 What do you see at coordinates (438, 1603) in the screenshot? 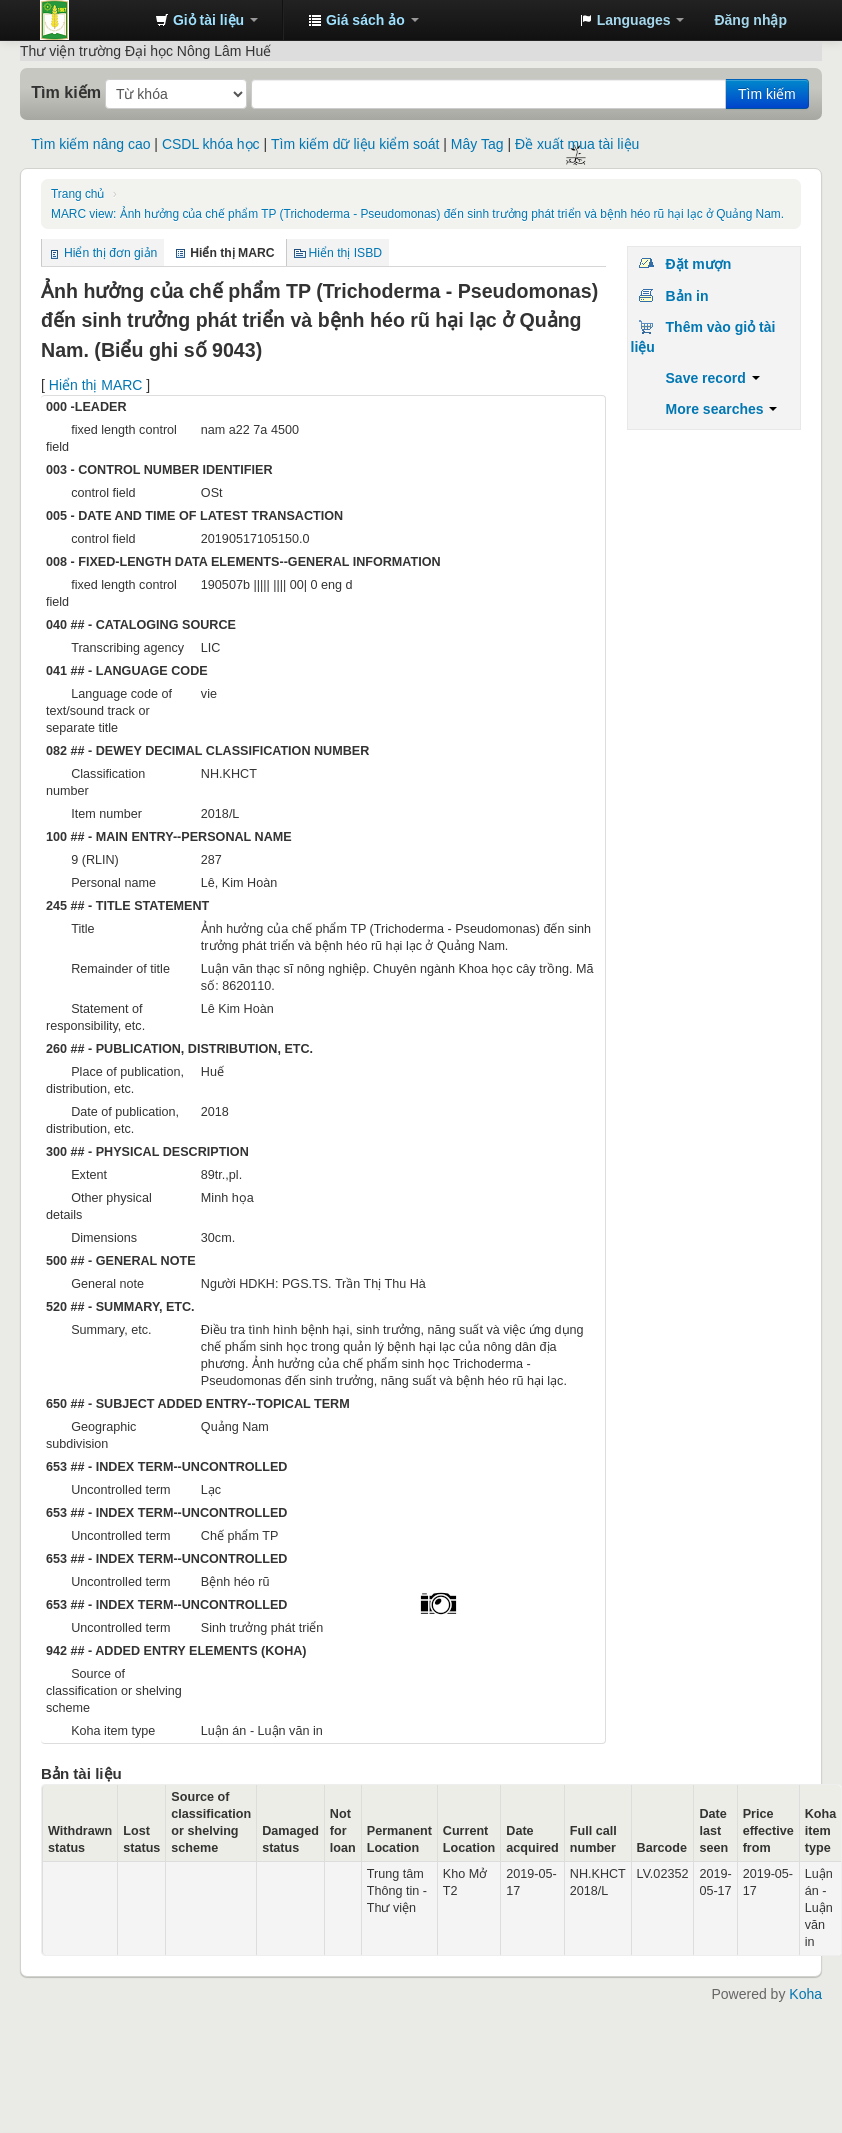
I see `take a photo` at bounding box center [438, 1603].